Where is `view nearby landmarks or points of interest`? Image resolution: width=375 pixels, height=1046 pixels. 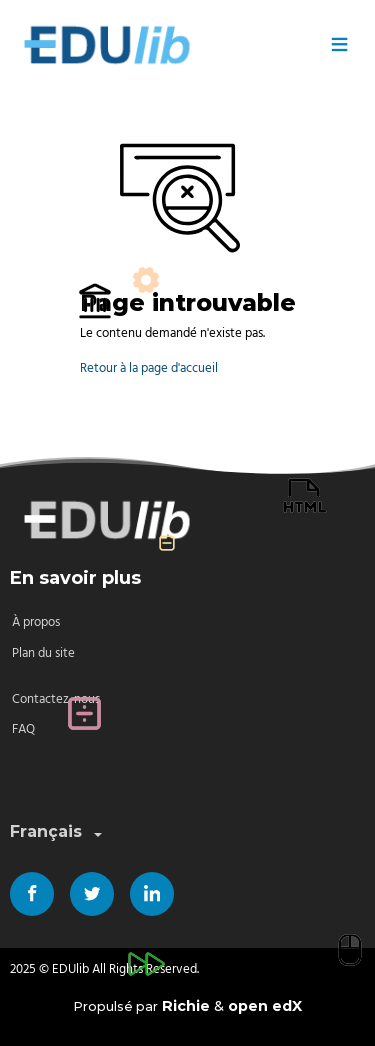
view nearby landmarks or points of interest is located at coordinates (95, 301).